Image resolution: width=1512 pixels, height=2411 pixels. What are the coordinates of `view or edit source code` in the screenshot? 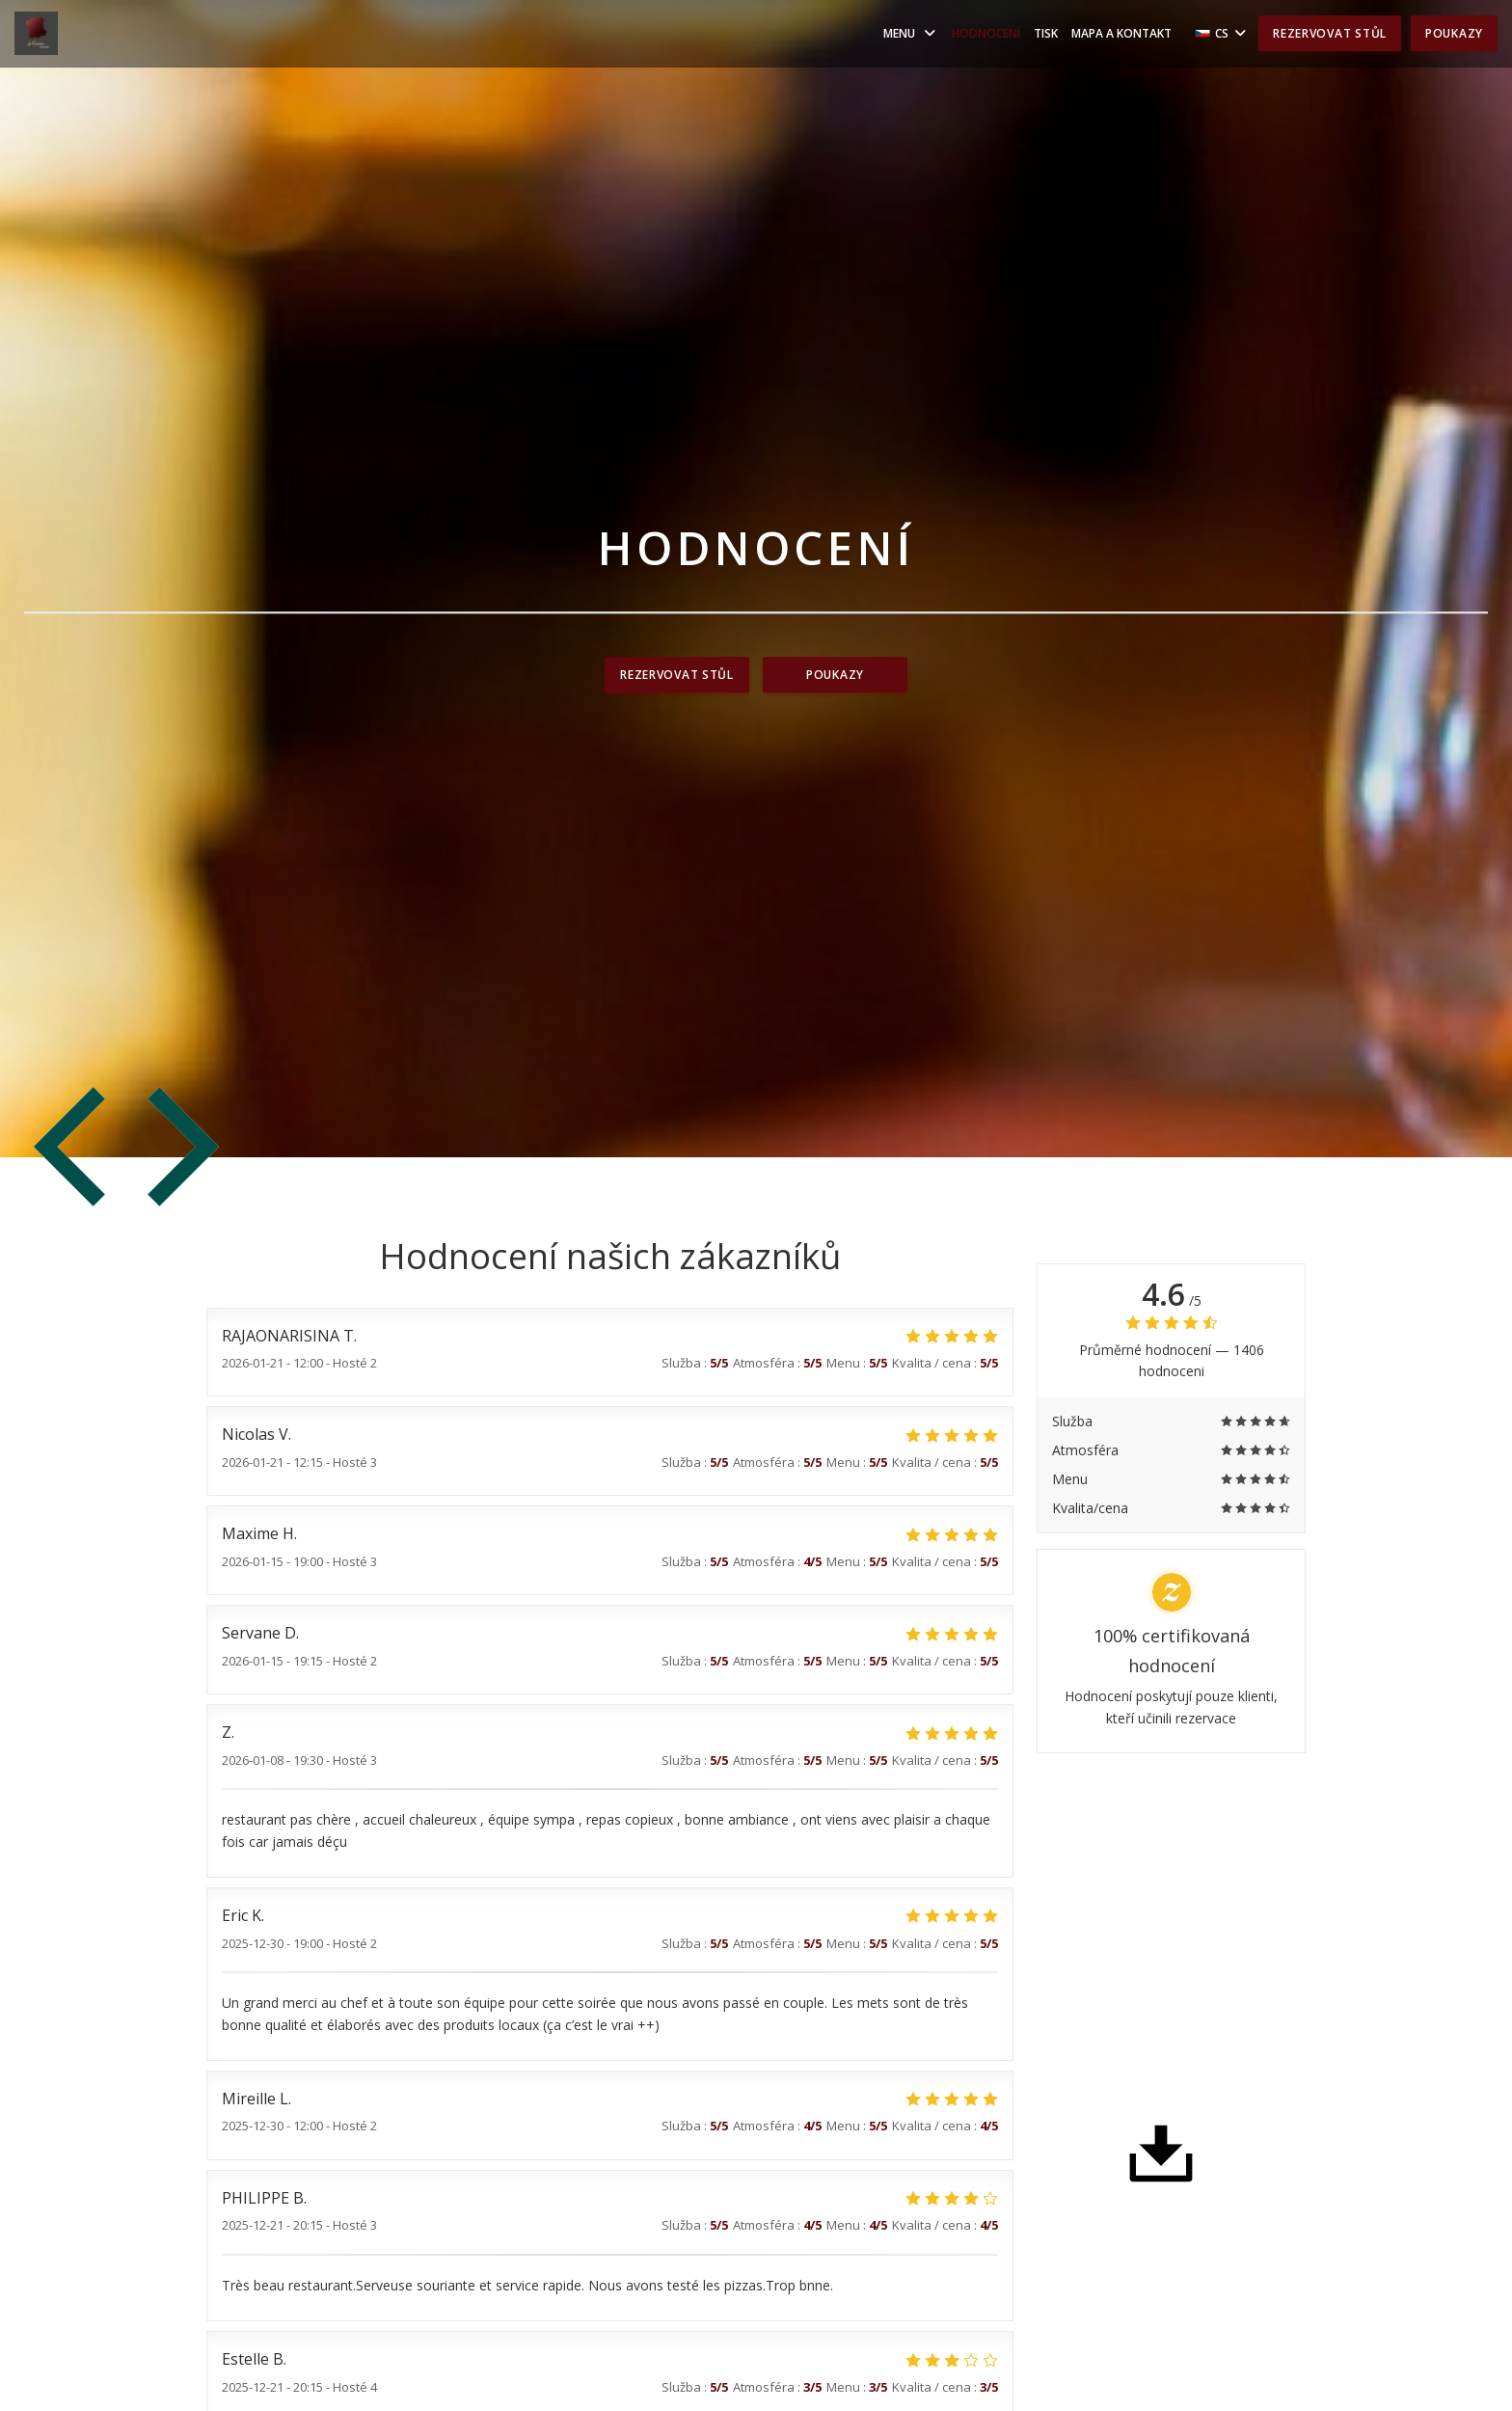 It's located at (126, 1147).